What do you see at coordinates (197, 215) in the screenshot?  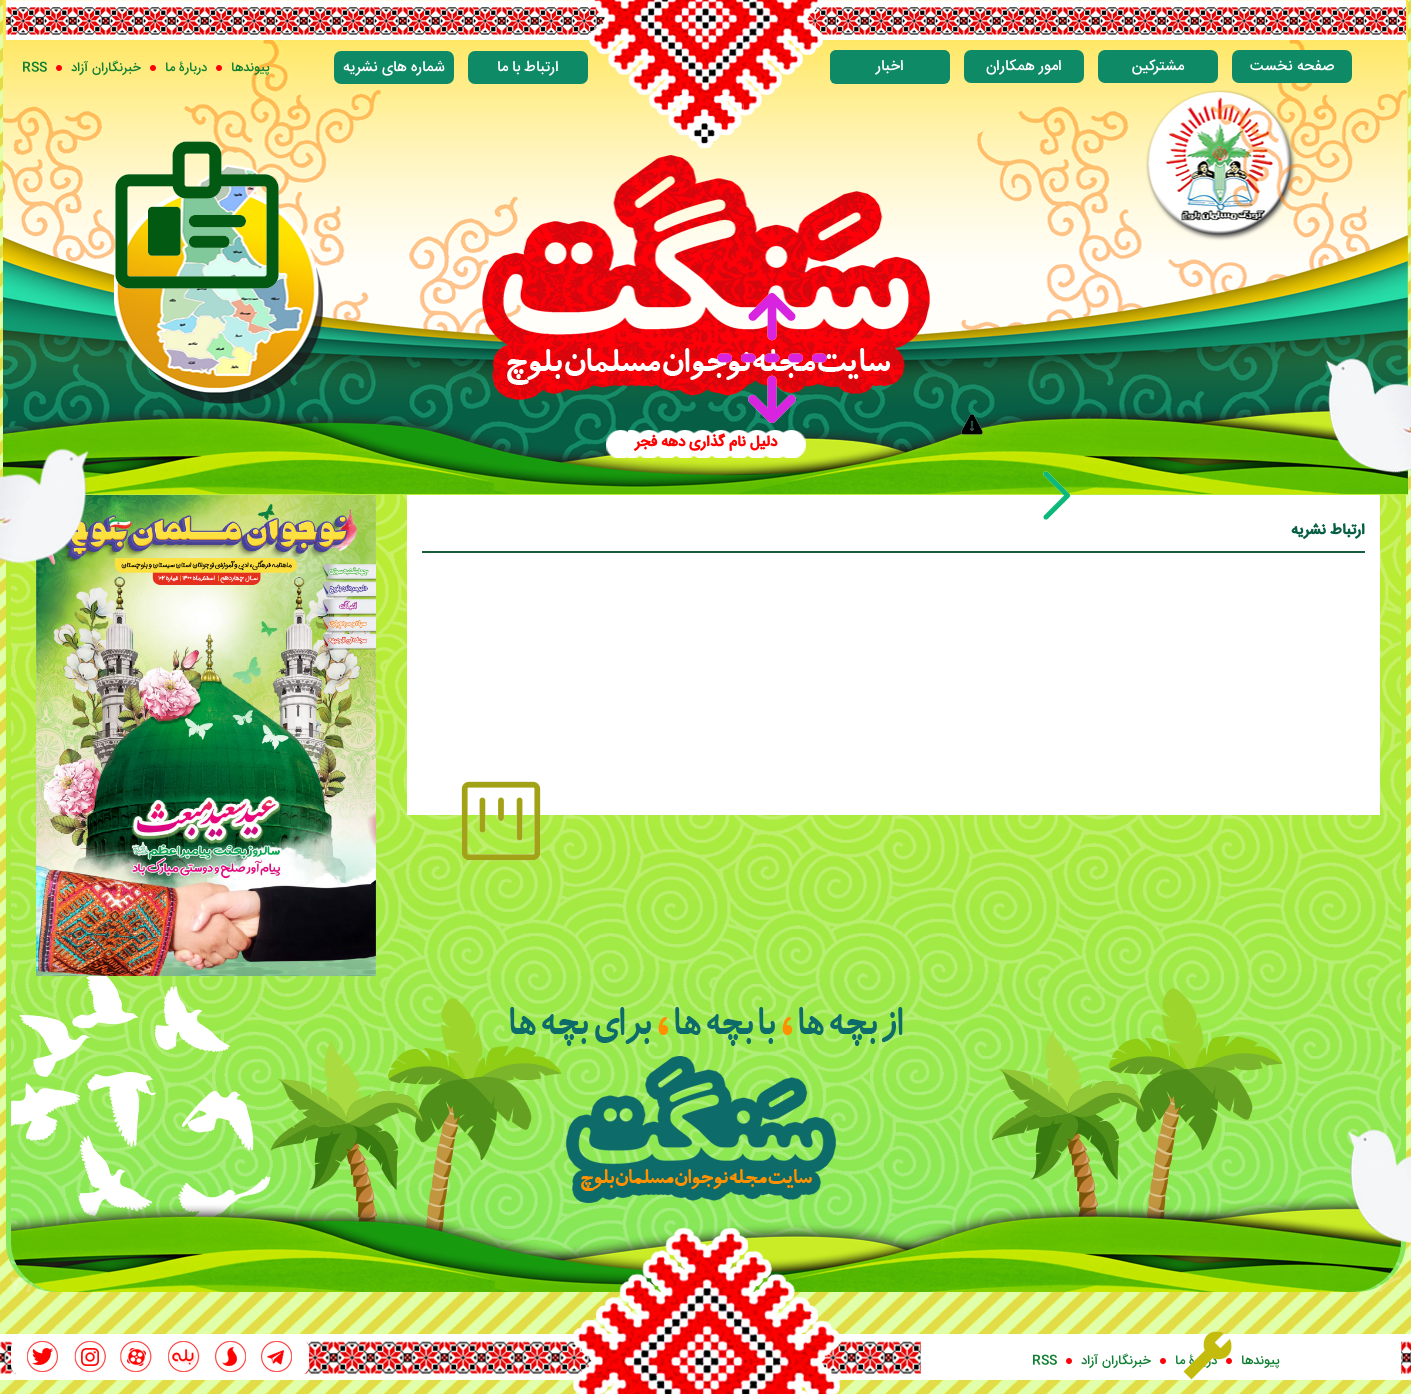 I see `view user identification or credentials` at bounding box center [197, 215].